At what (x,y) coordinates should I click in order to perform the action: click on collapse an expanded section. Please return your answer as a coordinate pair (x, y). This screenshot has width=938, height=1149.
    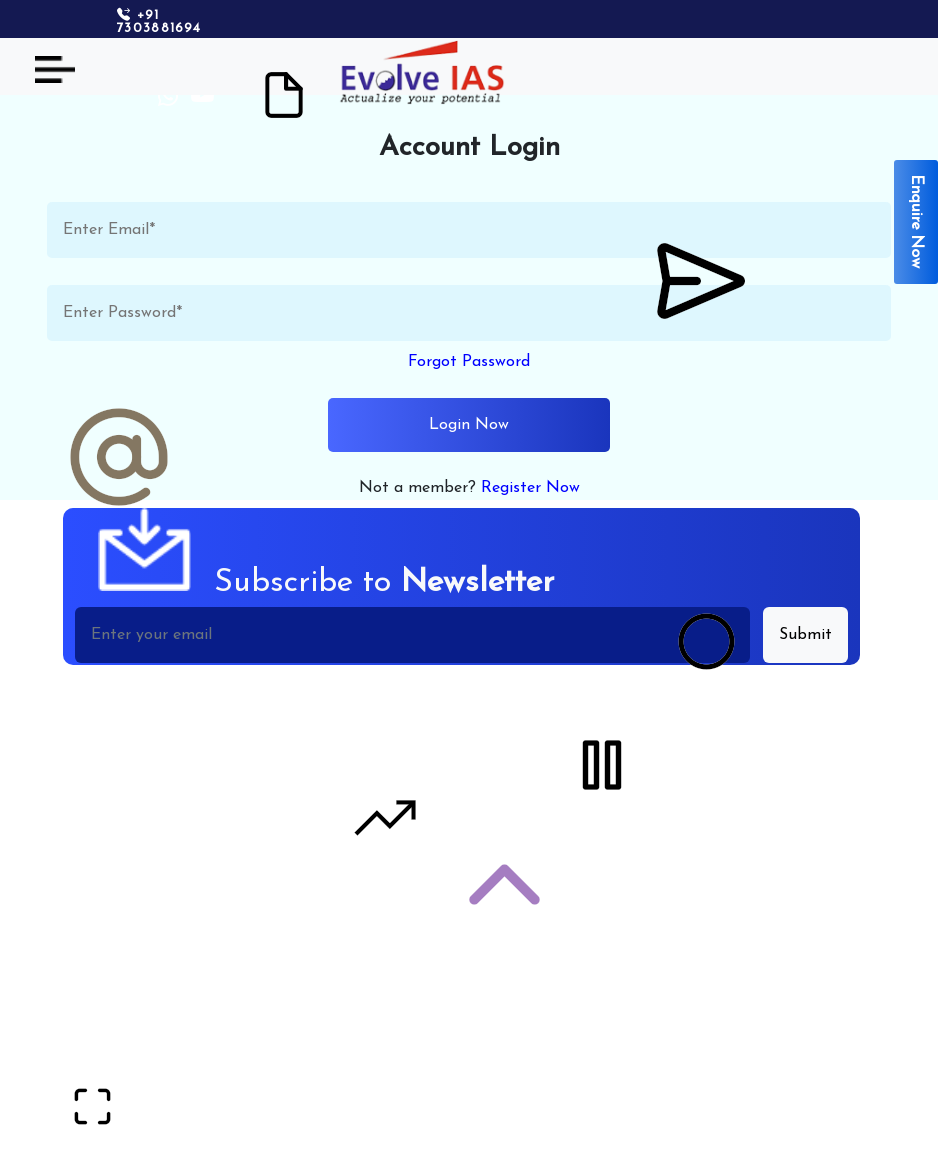
    Looking at the image, I should click on (504, 884).